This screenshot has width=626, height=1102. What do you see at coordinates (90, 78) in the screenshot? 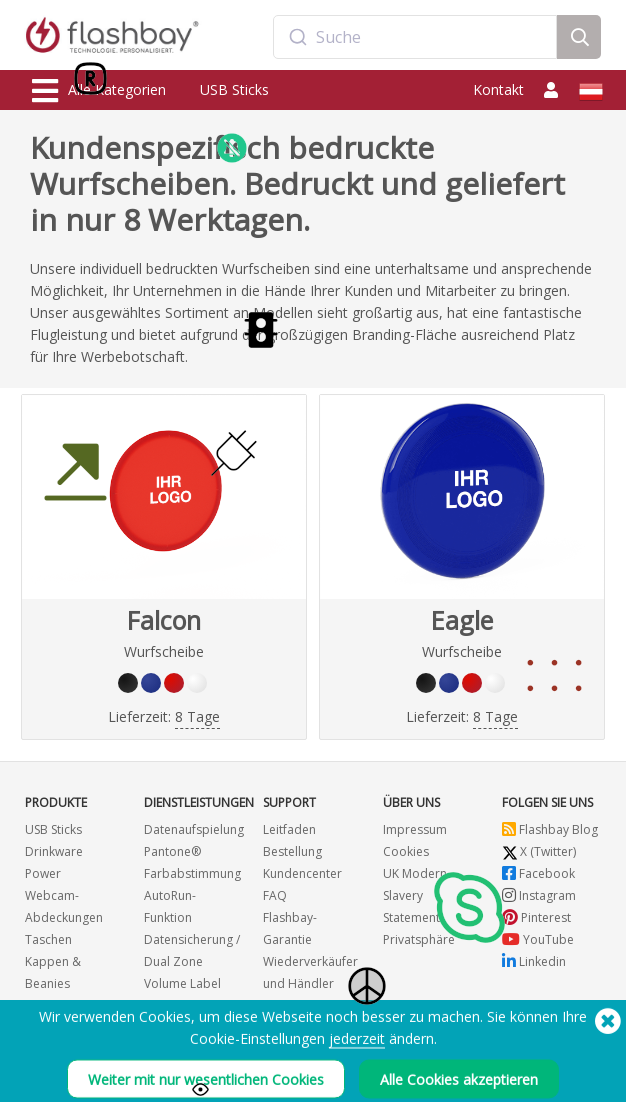
I see `indicates registered trademark or rights reserved` at bounding box center [90, 78].